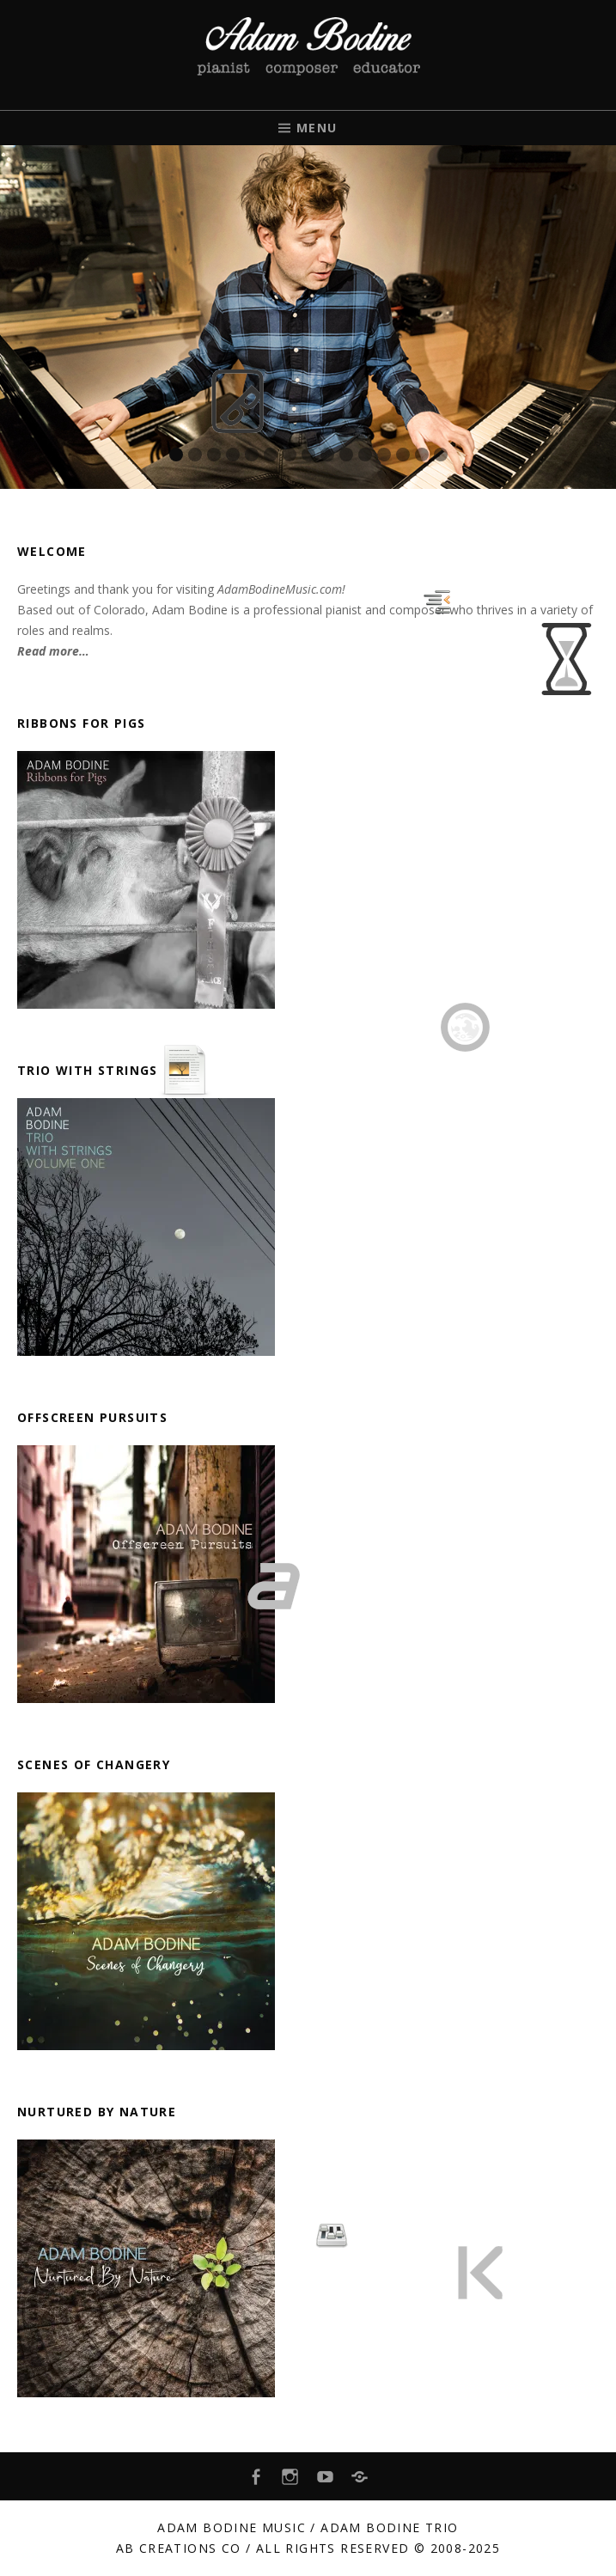 Image resolution: width=616 pixels, height=2576 pixels. What do you see at coordinates (332, 2235) in the screenshot?
I see `open desktop preferences` at bounding box center [332, 2235].